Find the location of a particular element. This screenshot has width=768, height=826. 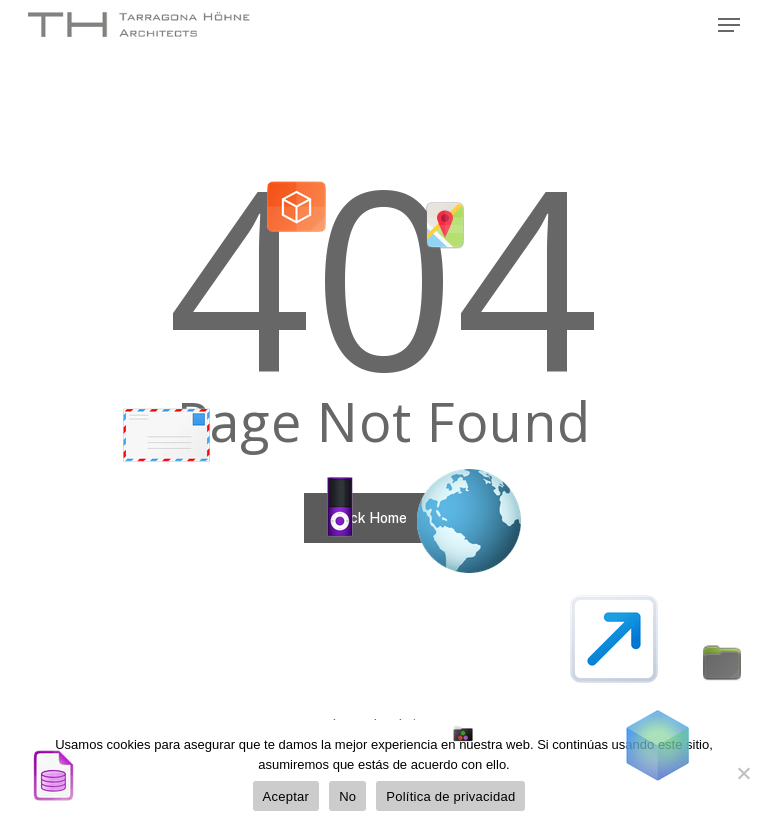

geo+json file containing geographic data is located at coordinates (445, 225).